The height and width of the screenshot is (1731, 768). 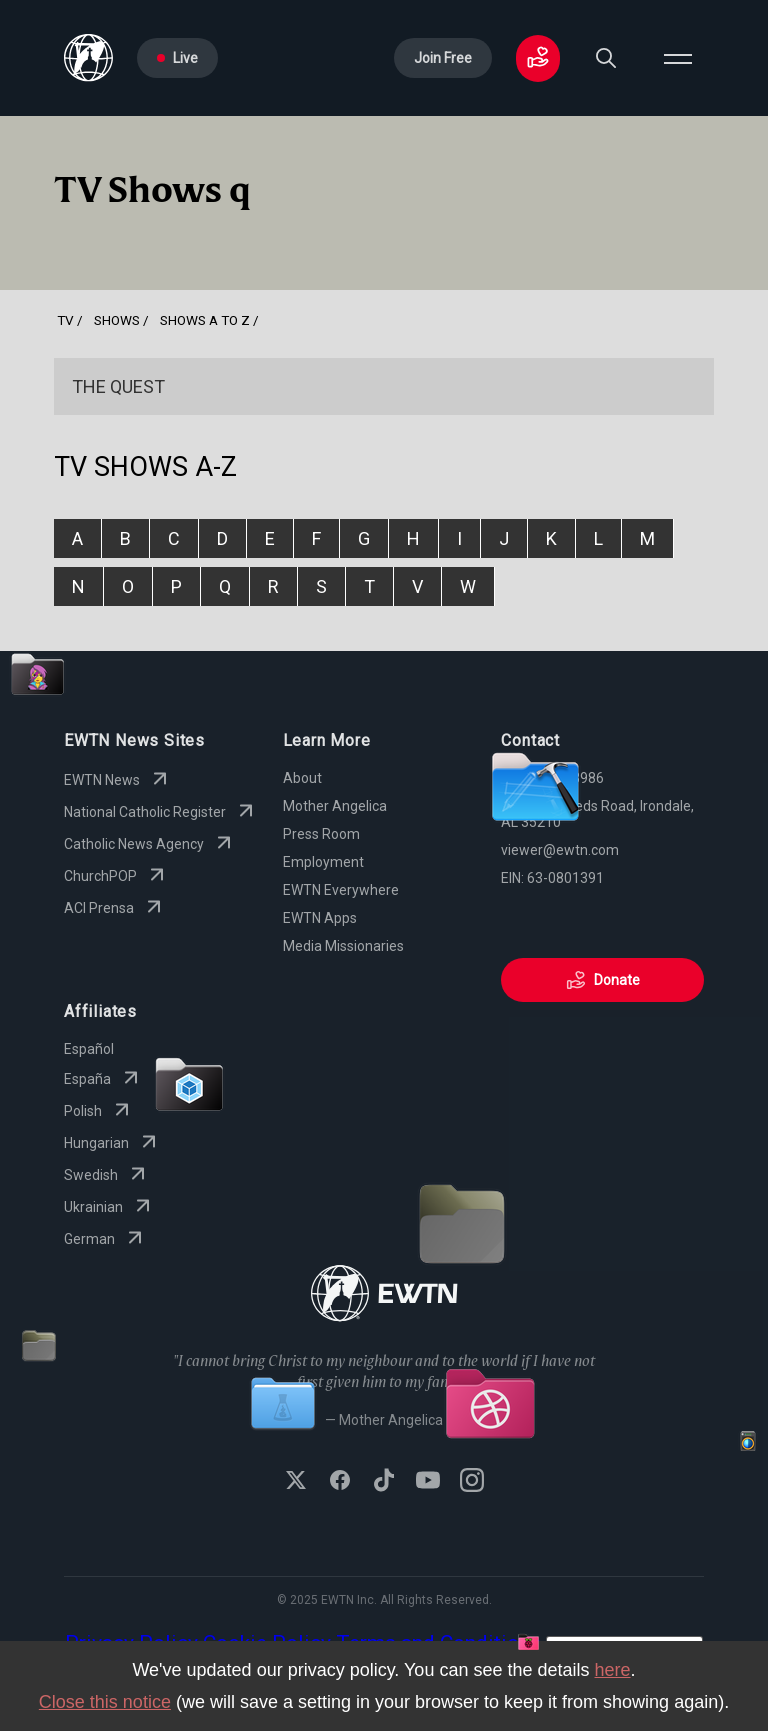 I want to click on open webpack project folder, so click(x=189, y=1086).